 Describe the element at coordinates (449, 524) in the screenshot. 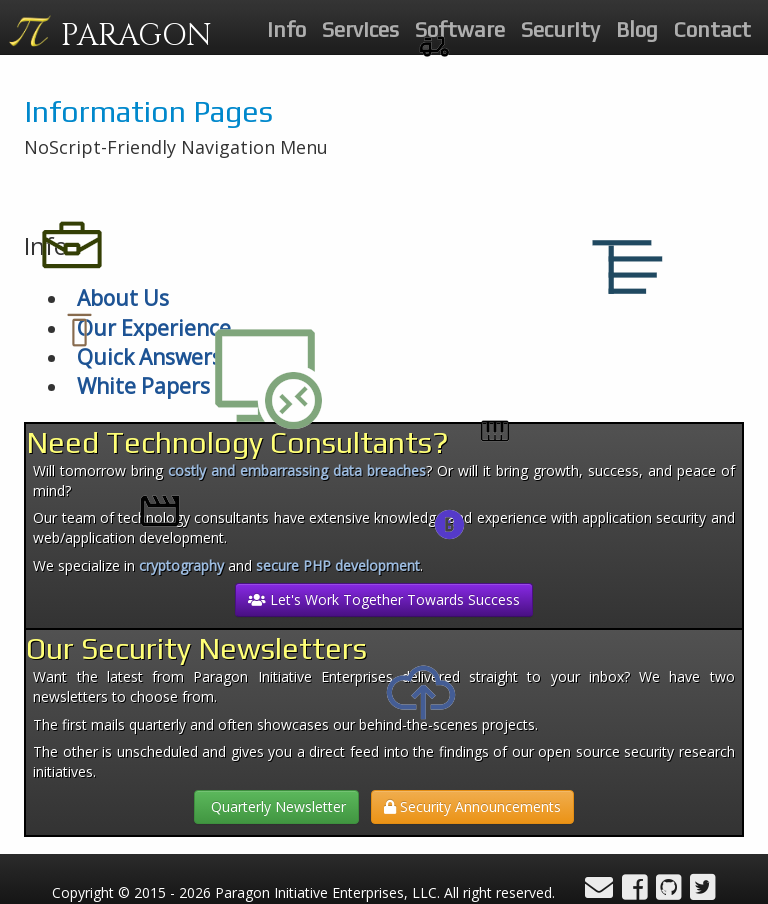

I see `apply bold formatting to selected text` at that location.